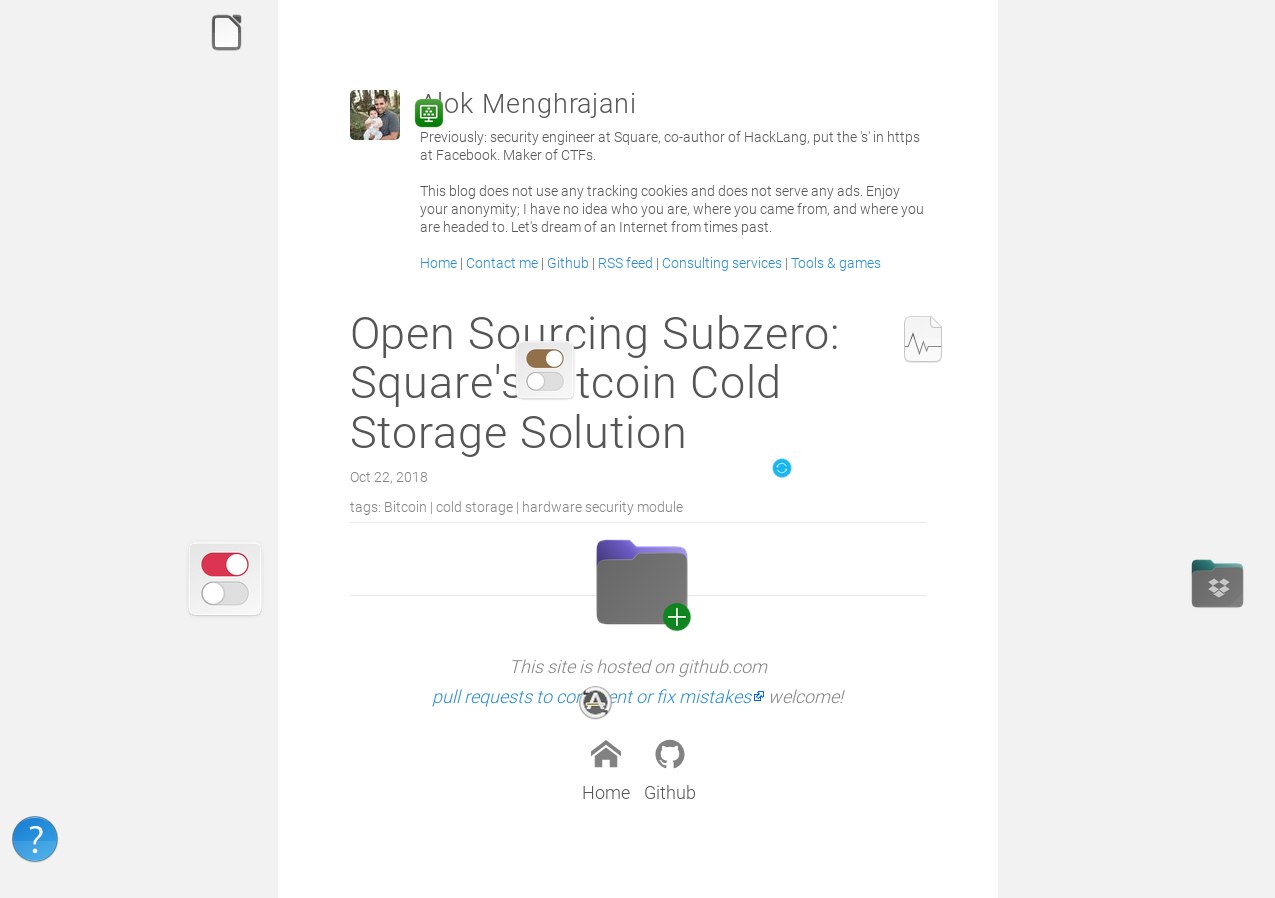  Describe the element at coordinates (1217, 583) in the screenshot. I see `open your Dropbox synced folder` at that location.